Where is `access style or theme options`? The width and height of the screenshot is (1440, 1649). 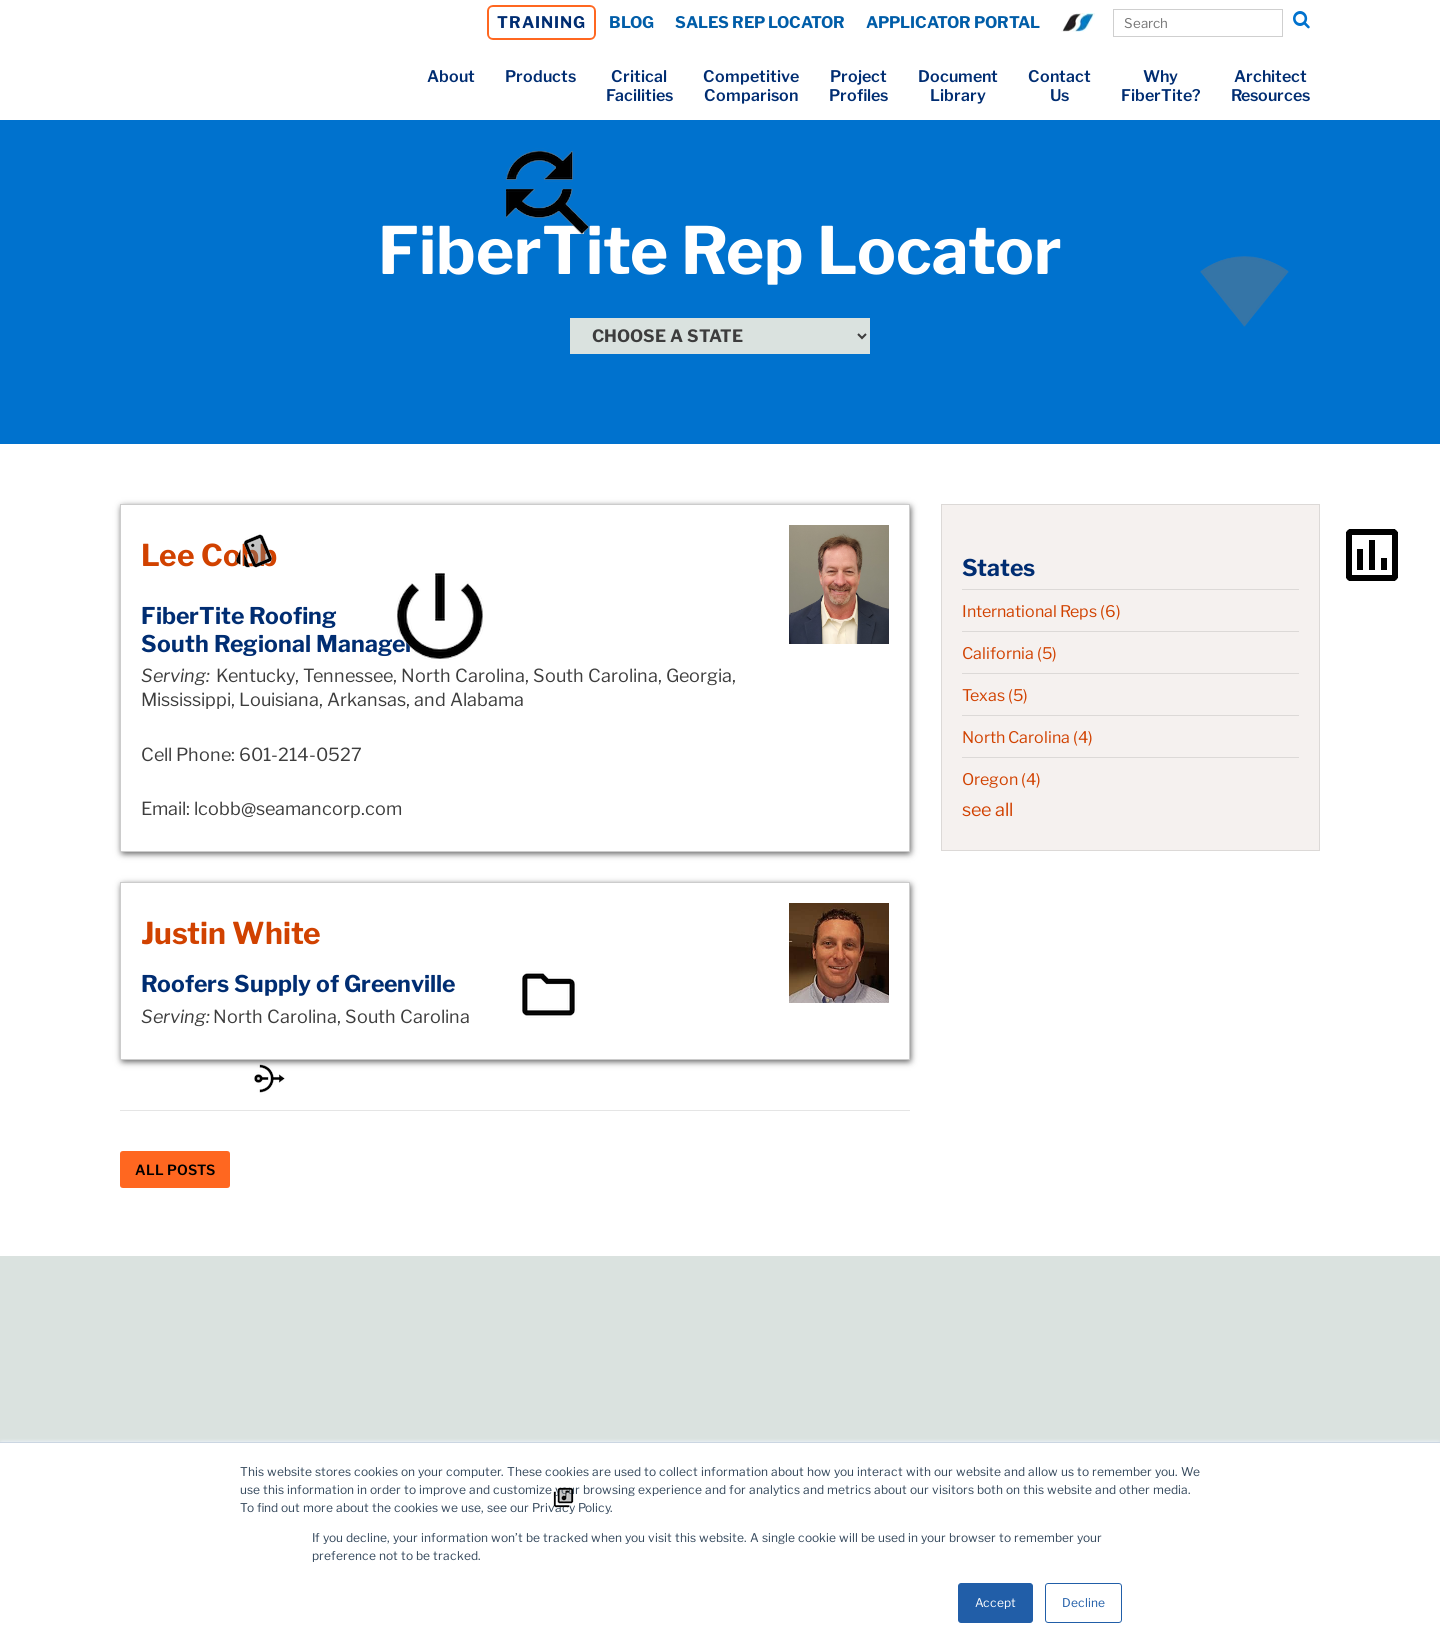 access style or theme options is located at coordinates (254, 550).